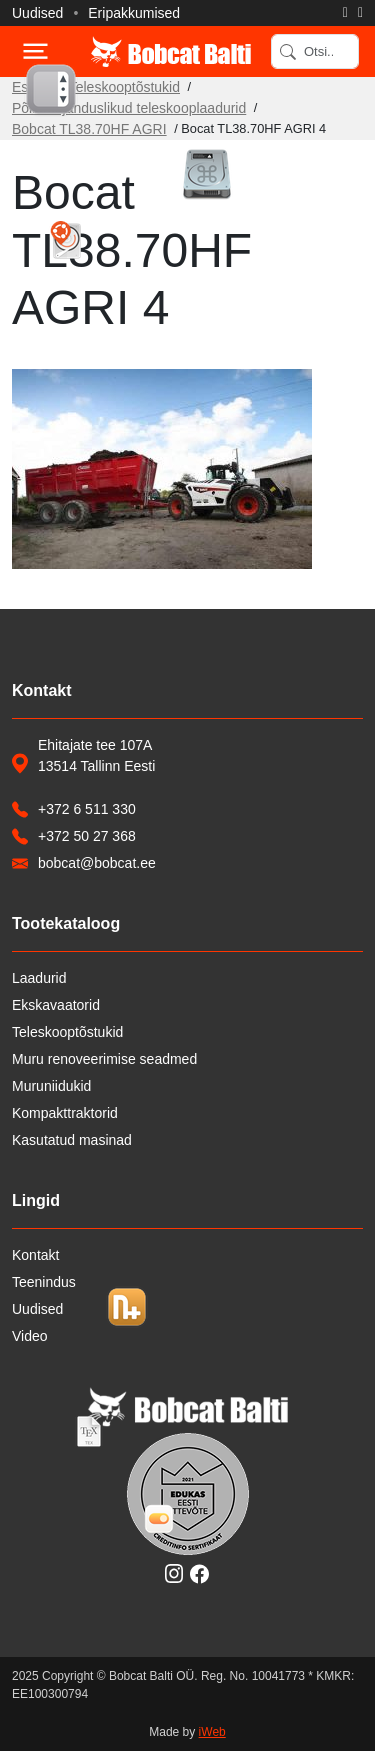 The image size is (375, 1751). Describe the element at coordinates (67, 241) in the screenshot. I see `launch the ubiquity installer for ubuntu` at that location.